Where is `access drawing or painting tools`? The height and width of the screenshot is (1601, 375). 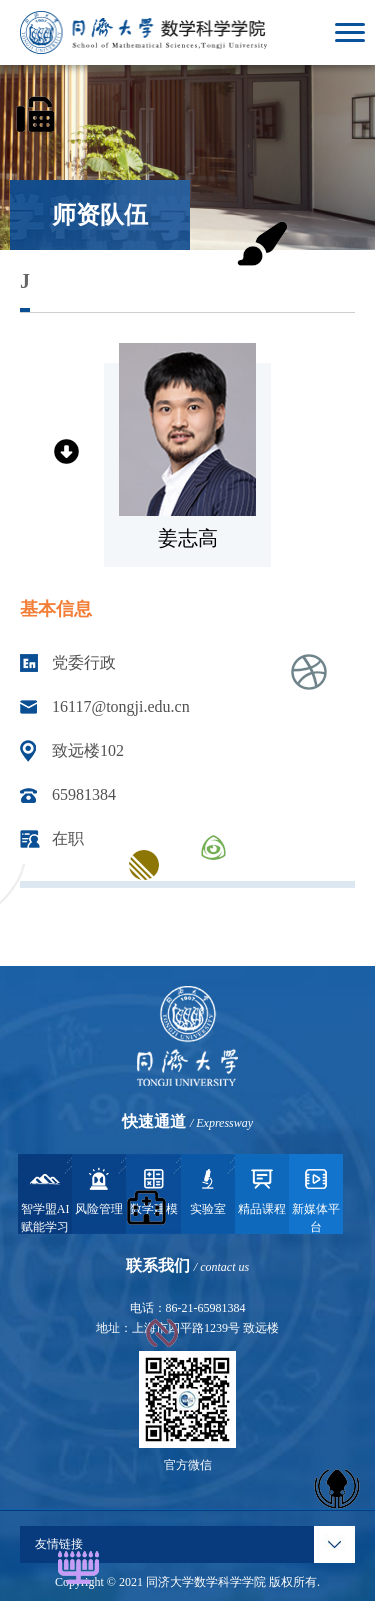 access drawing or painting tools is located at coordinates (262, 243).